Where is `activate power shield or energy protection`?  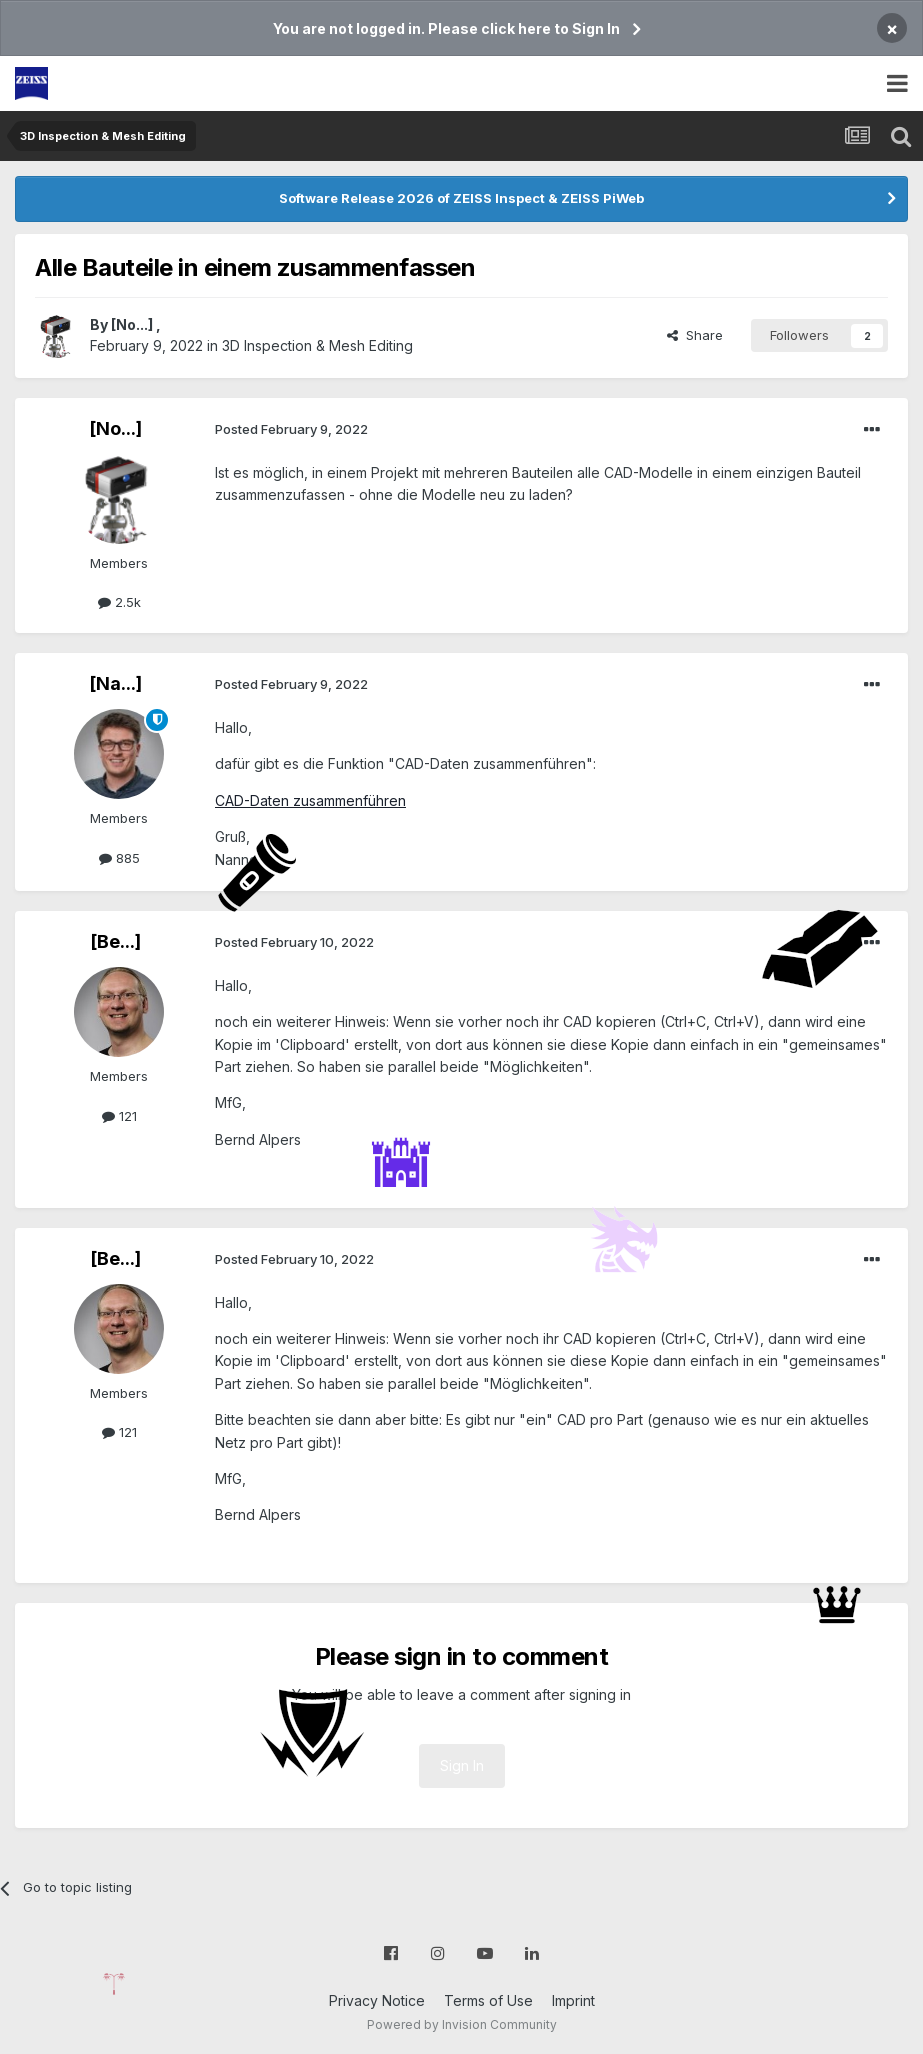
activate power shield or energy protection is located at coordinates (312, 1729).